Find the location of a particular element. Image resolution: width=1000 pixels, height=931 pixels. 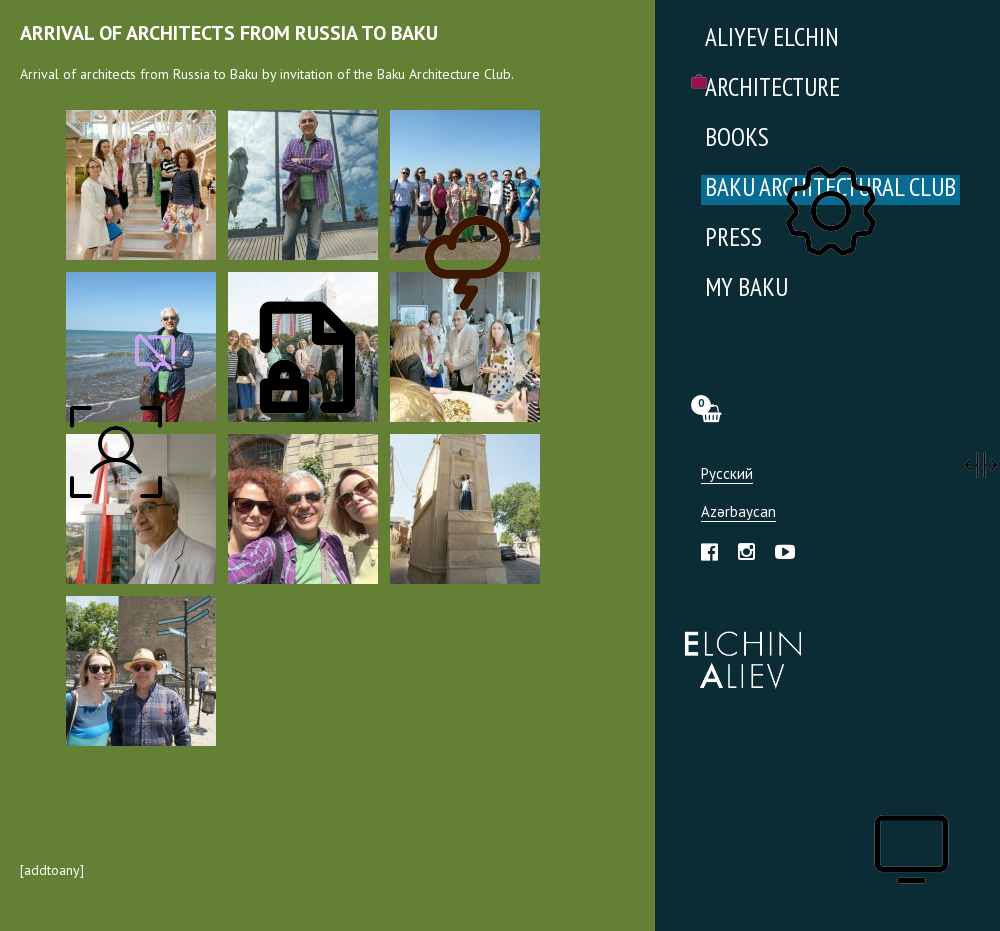

indicates thunderstorm or severe weather conditions is located at coordinates (467, 261).